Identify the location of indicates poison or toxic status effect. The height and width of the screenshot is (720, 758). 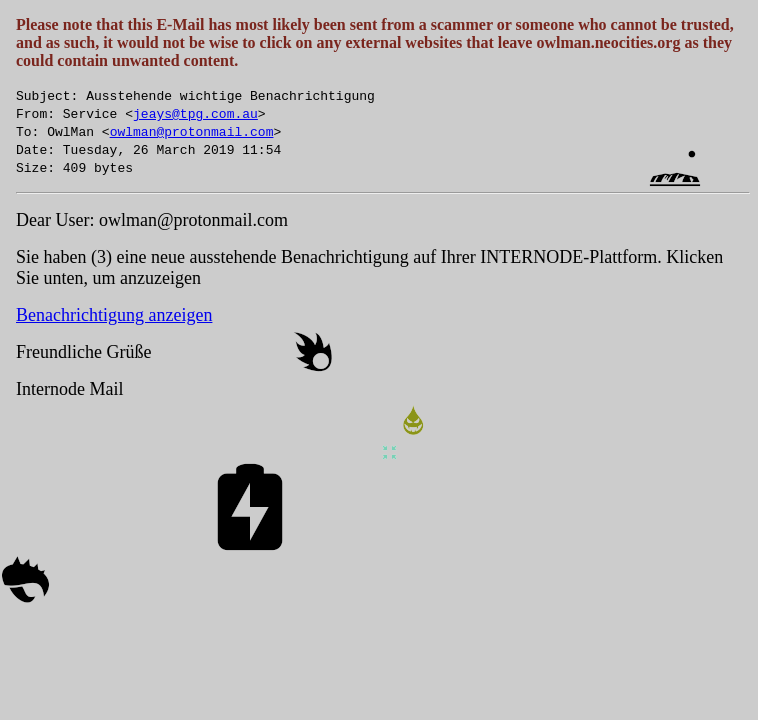
(413, 420).